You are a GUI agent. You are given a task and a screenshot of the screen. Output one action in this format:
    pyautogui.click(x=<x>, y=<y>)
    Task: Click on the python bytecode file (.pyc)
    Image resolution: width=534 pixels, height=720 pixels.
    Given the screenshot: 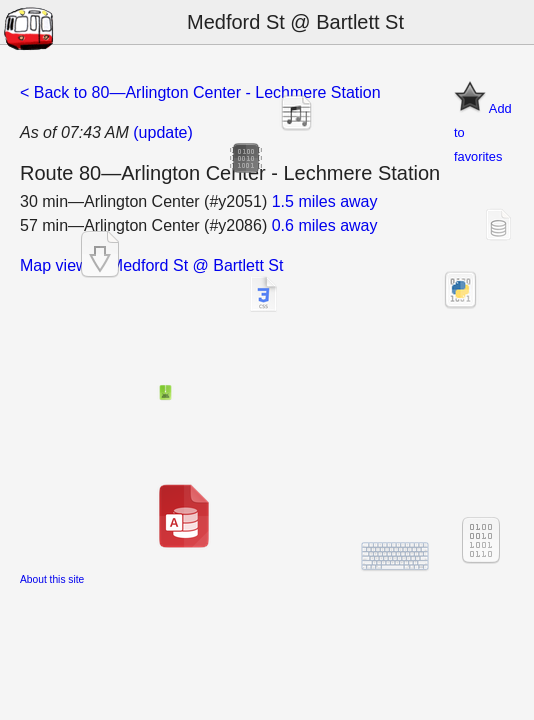 What is the action you would take?
    pyautogui.click(x=460, y=289)
    